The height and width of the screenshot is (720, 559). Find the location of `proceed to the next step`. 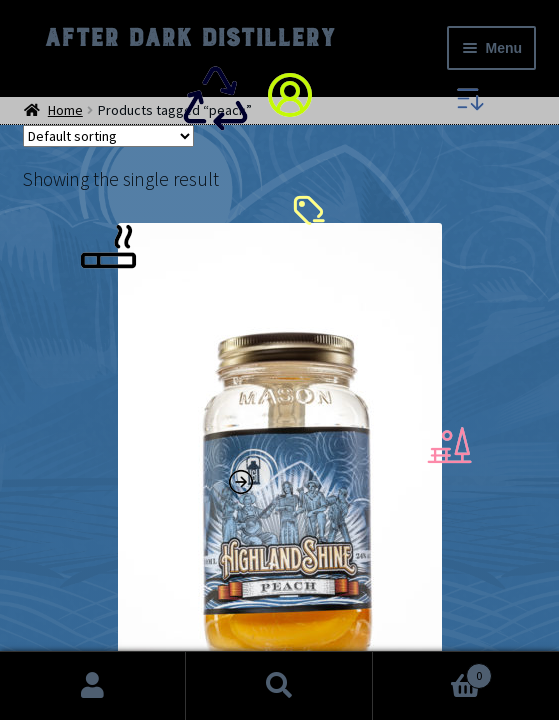

proceed to the next step is located at coordinates (241, 482).